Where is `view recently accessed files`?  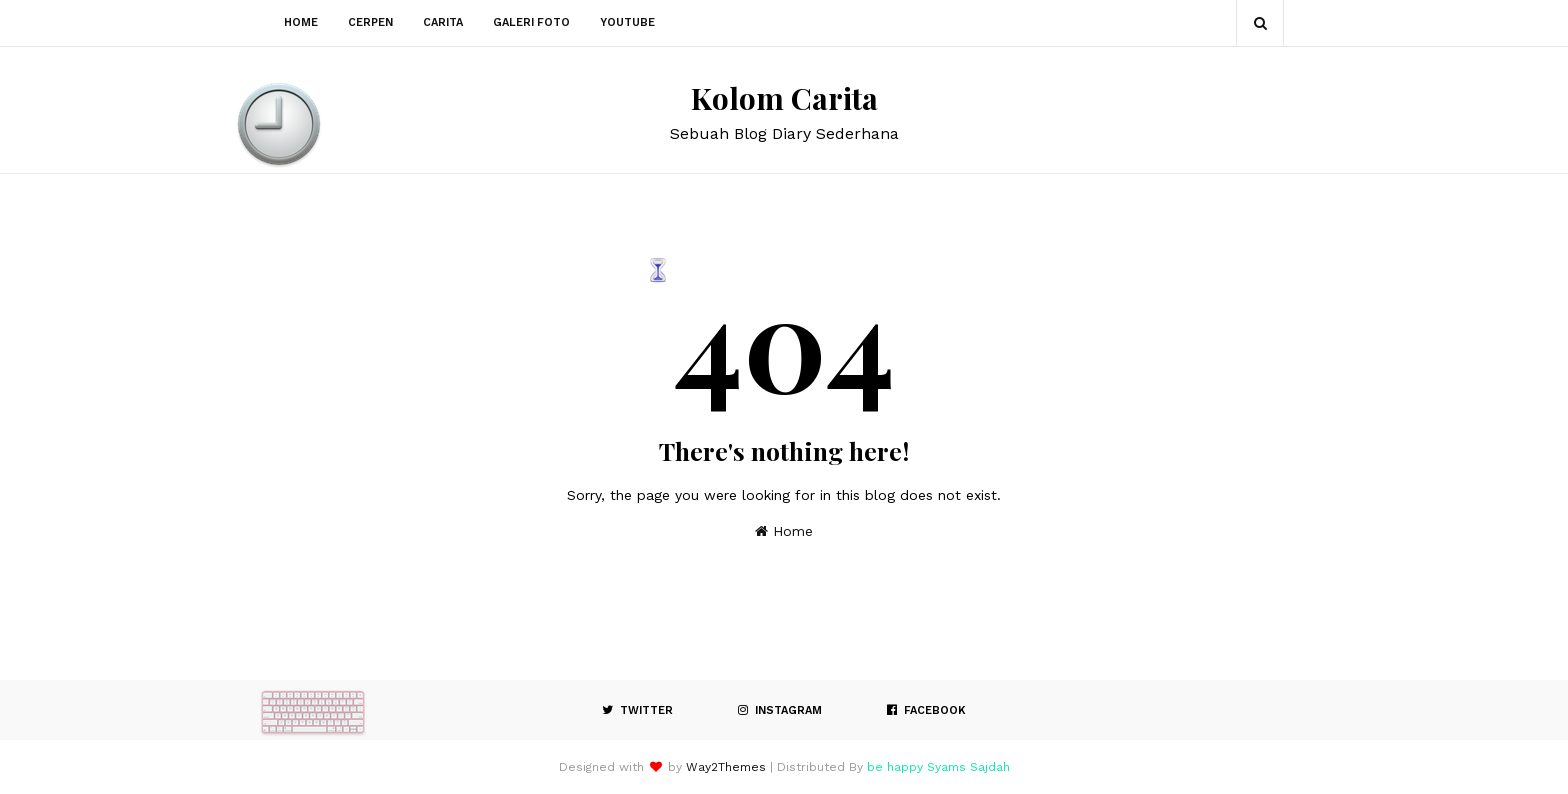
view recently accessed files is located at coordinates (279, 124).